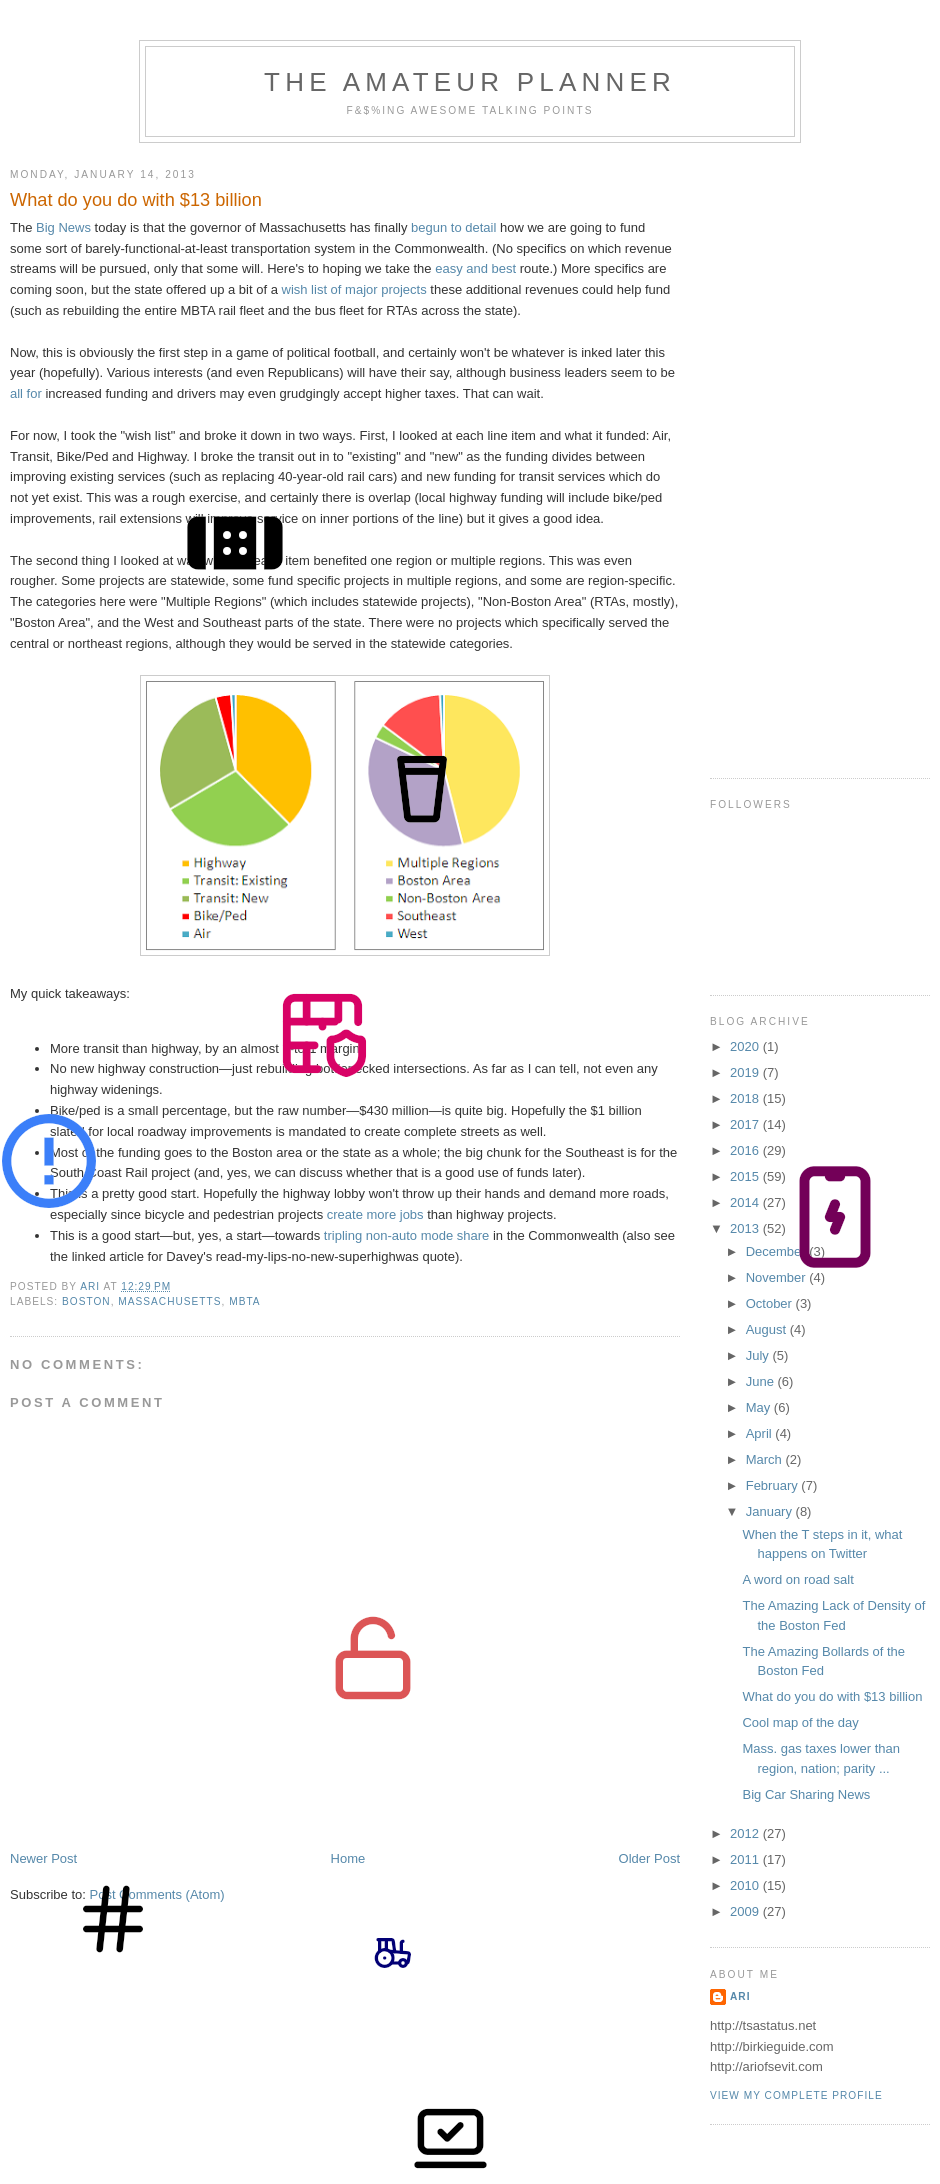  I want to click on view nearby bars or pubs, so click(422, 788).